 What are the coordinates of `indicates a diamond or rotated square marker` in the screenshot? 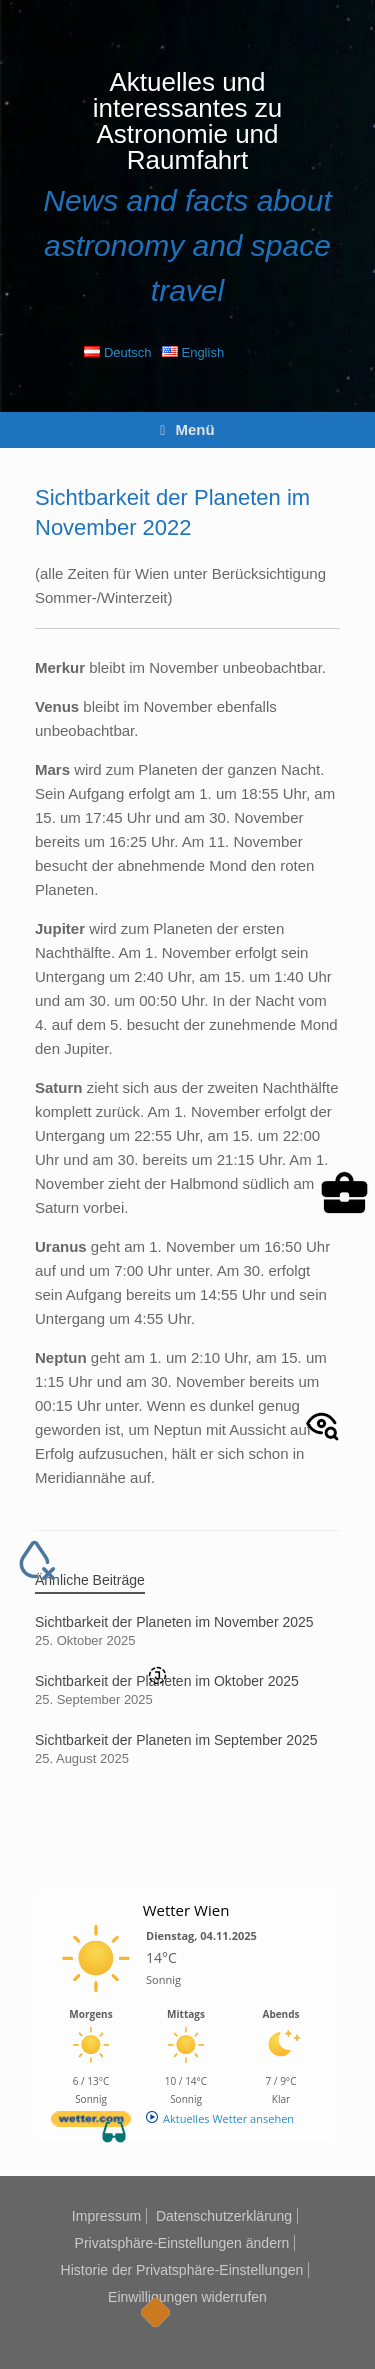 It's located at (155, 2312).